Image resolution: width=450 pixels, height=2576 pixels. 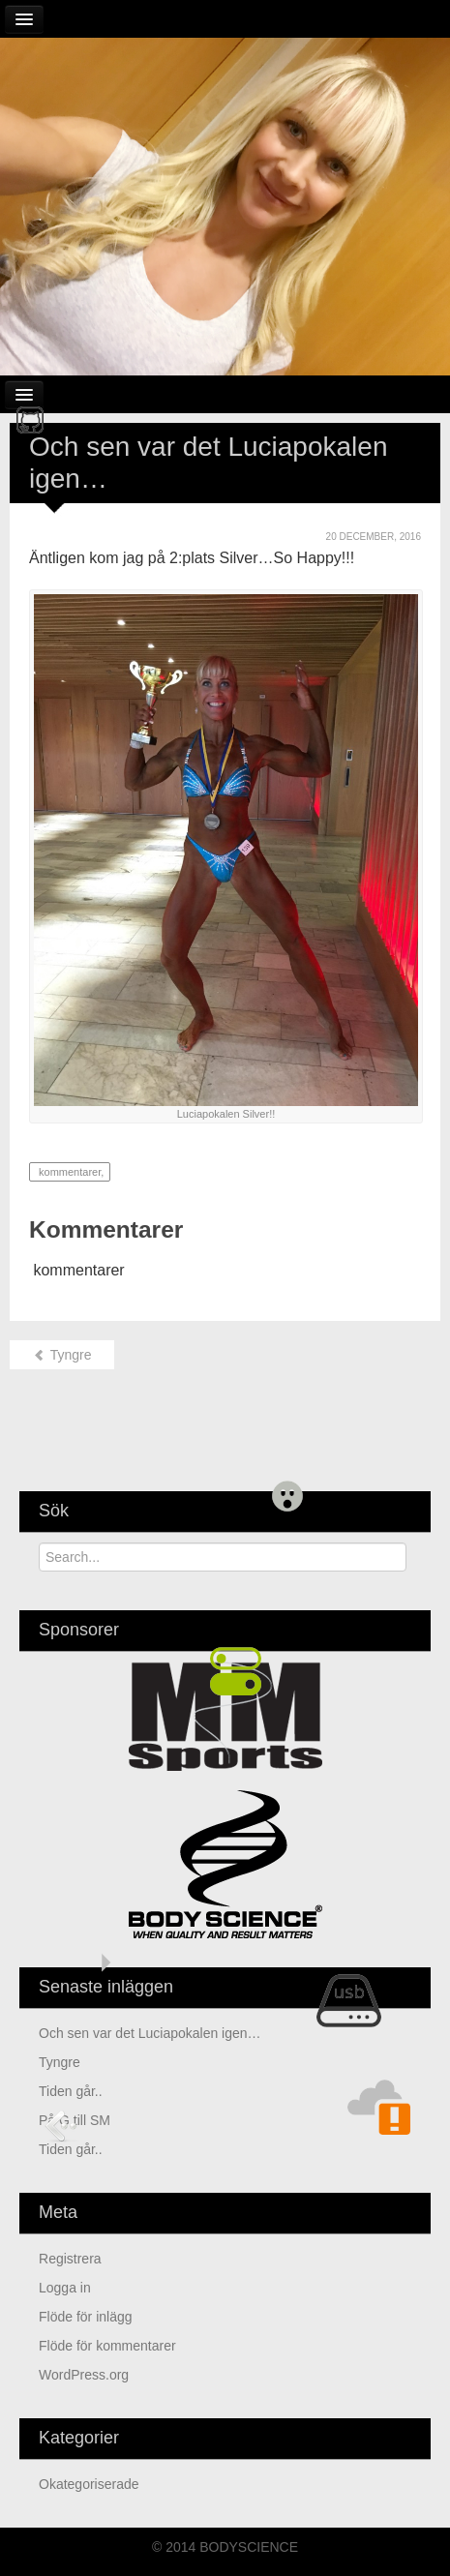 I want to click on open GitHub Desktop application, so click(x=30, y=420).